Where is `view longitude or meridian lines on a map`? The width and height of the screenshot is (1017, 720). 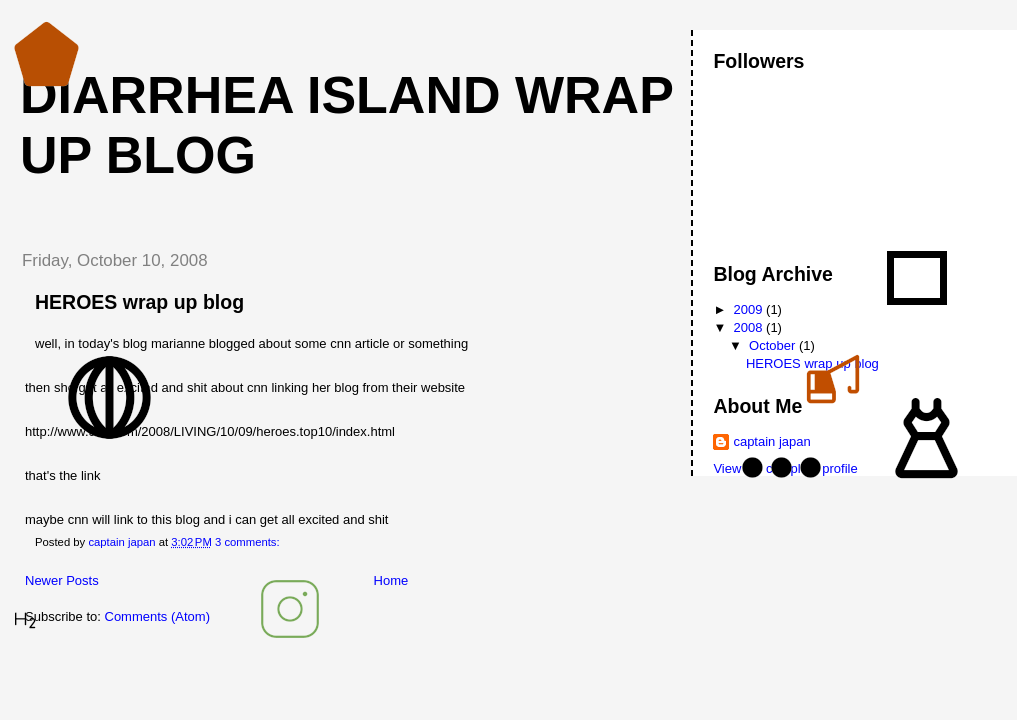
view longitude or meridian lines on a map is located at coordinates (109, 397).